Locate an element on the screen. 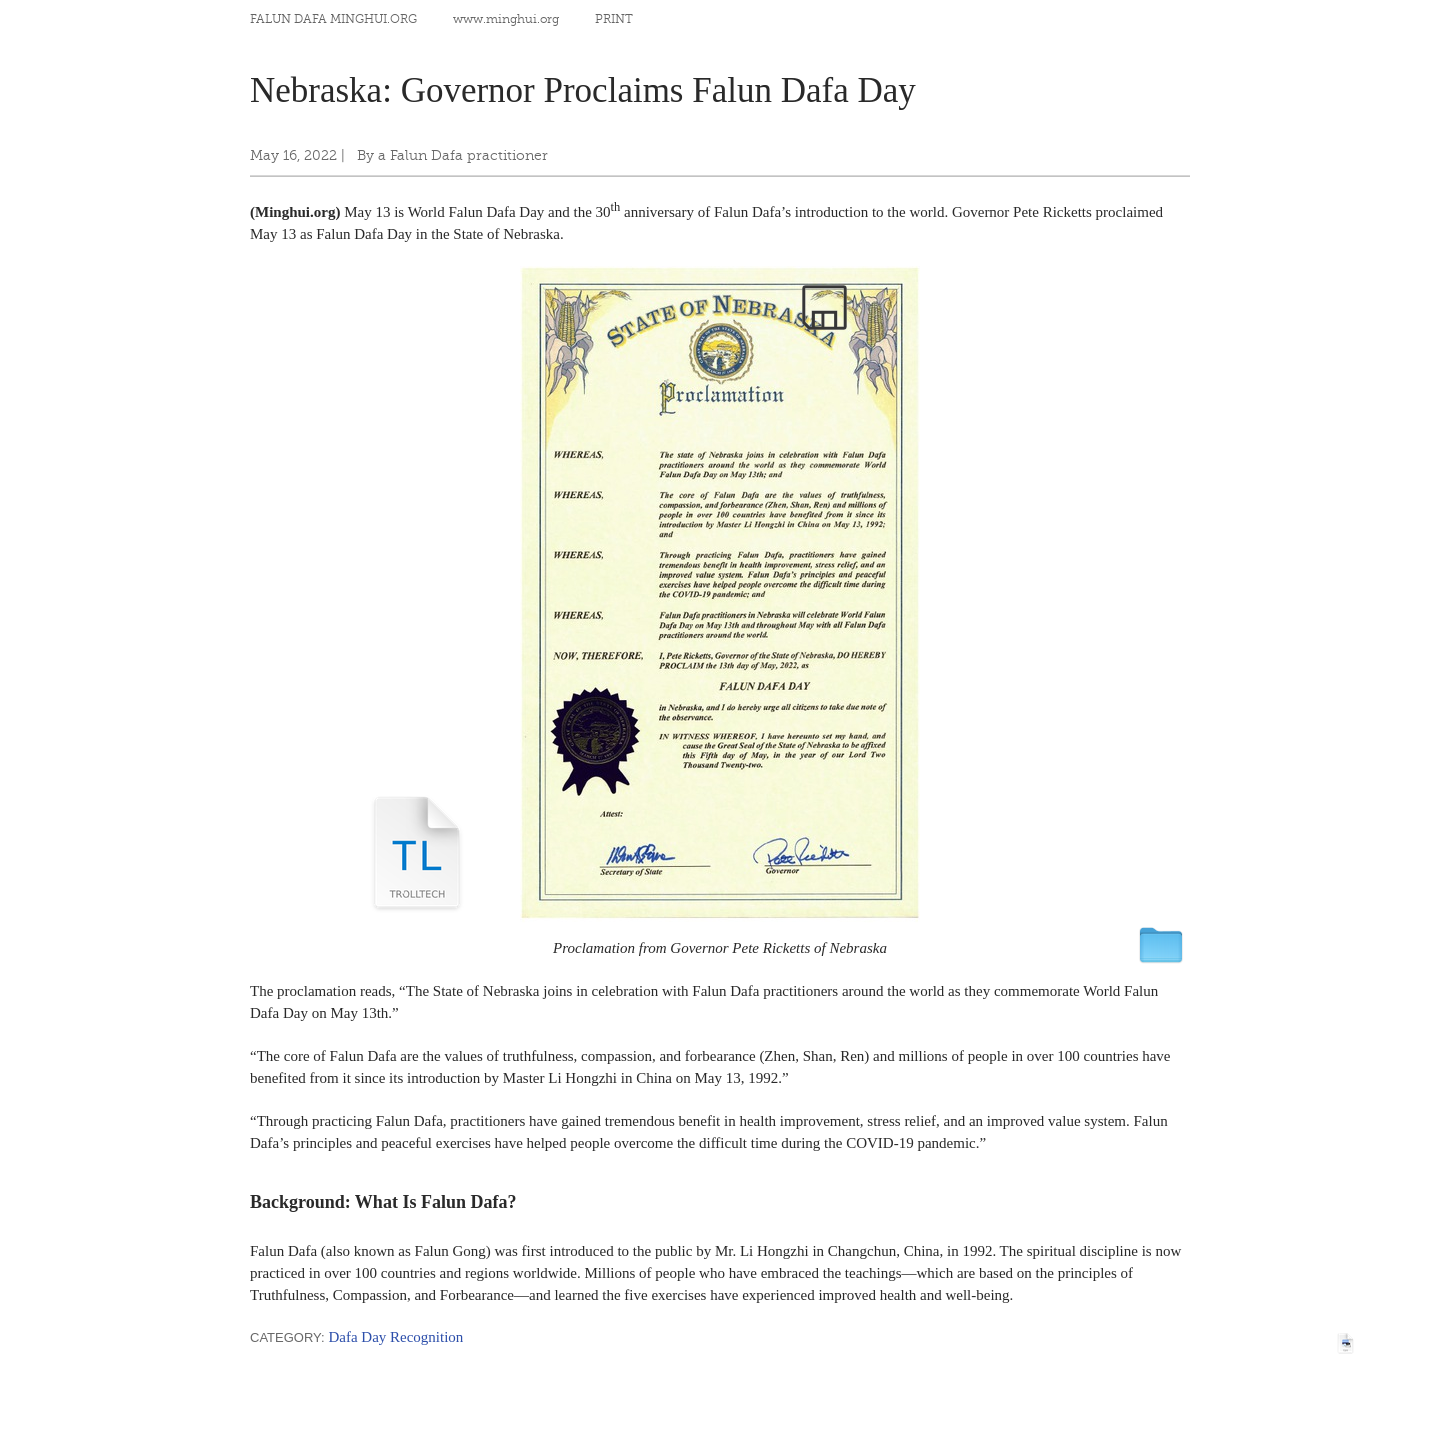 Image resolution: width=1440 pixels, height=1429 pixels. folder template for creating custom folder icons is located at coordinates (1161, 945).